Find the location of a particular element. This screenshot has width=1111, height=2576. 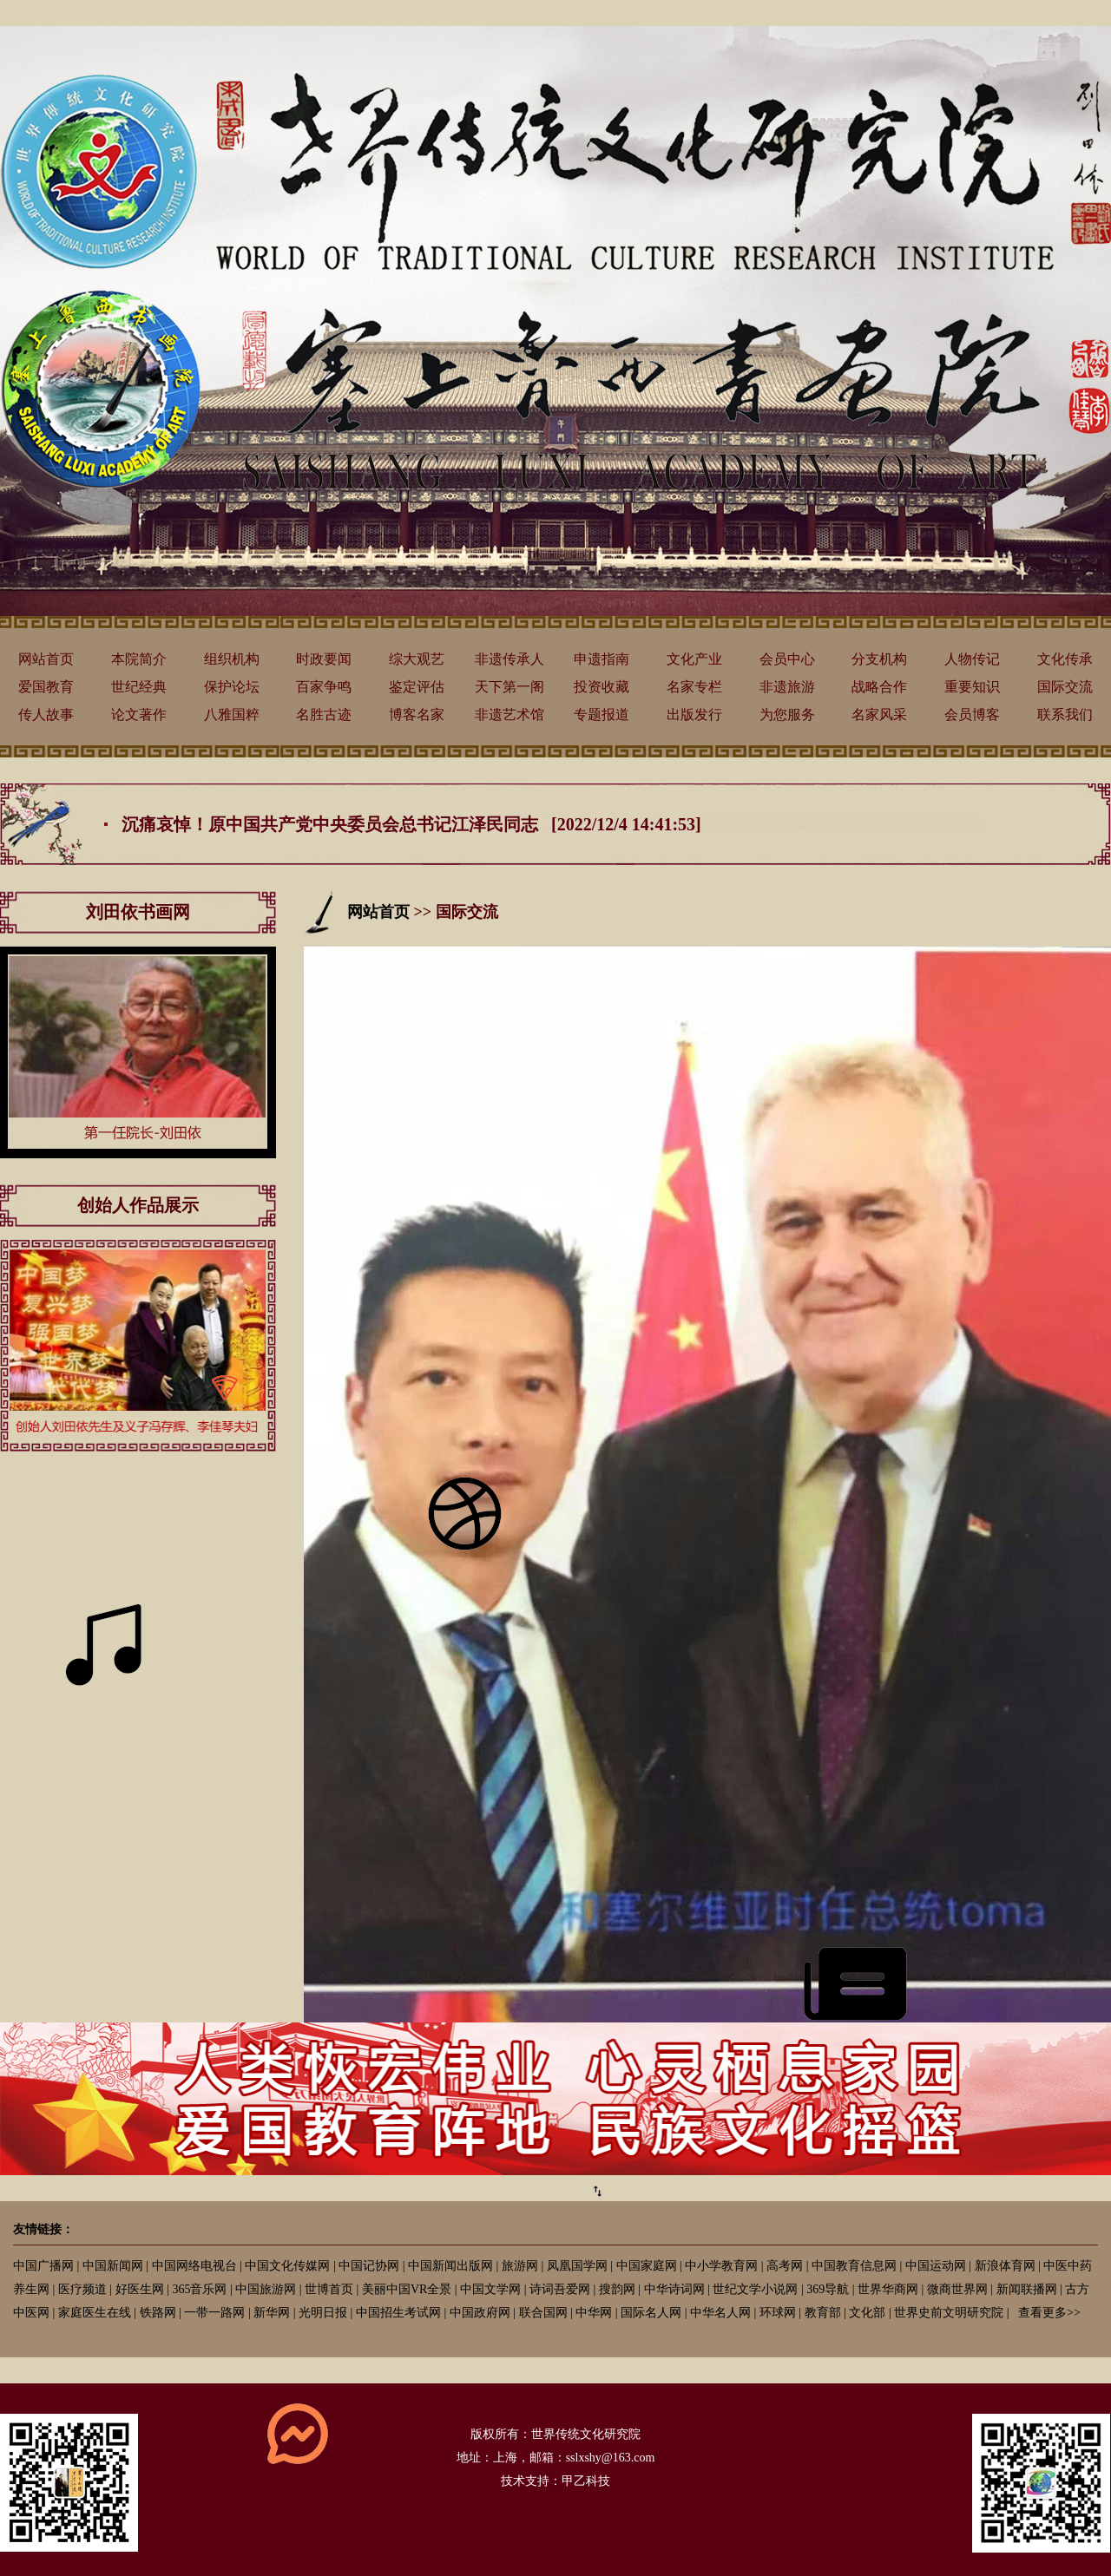

access music library or audio files is located at coordinates (108, 1646).